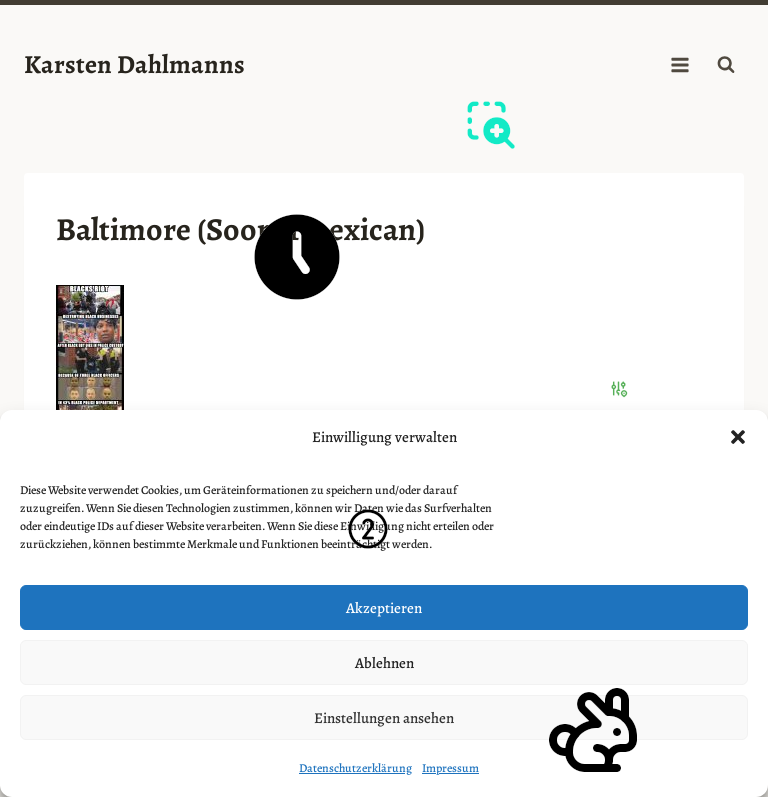  I want to click on pin or save current filter settings, so click(618, 388).